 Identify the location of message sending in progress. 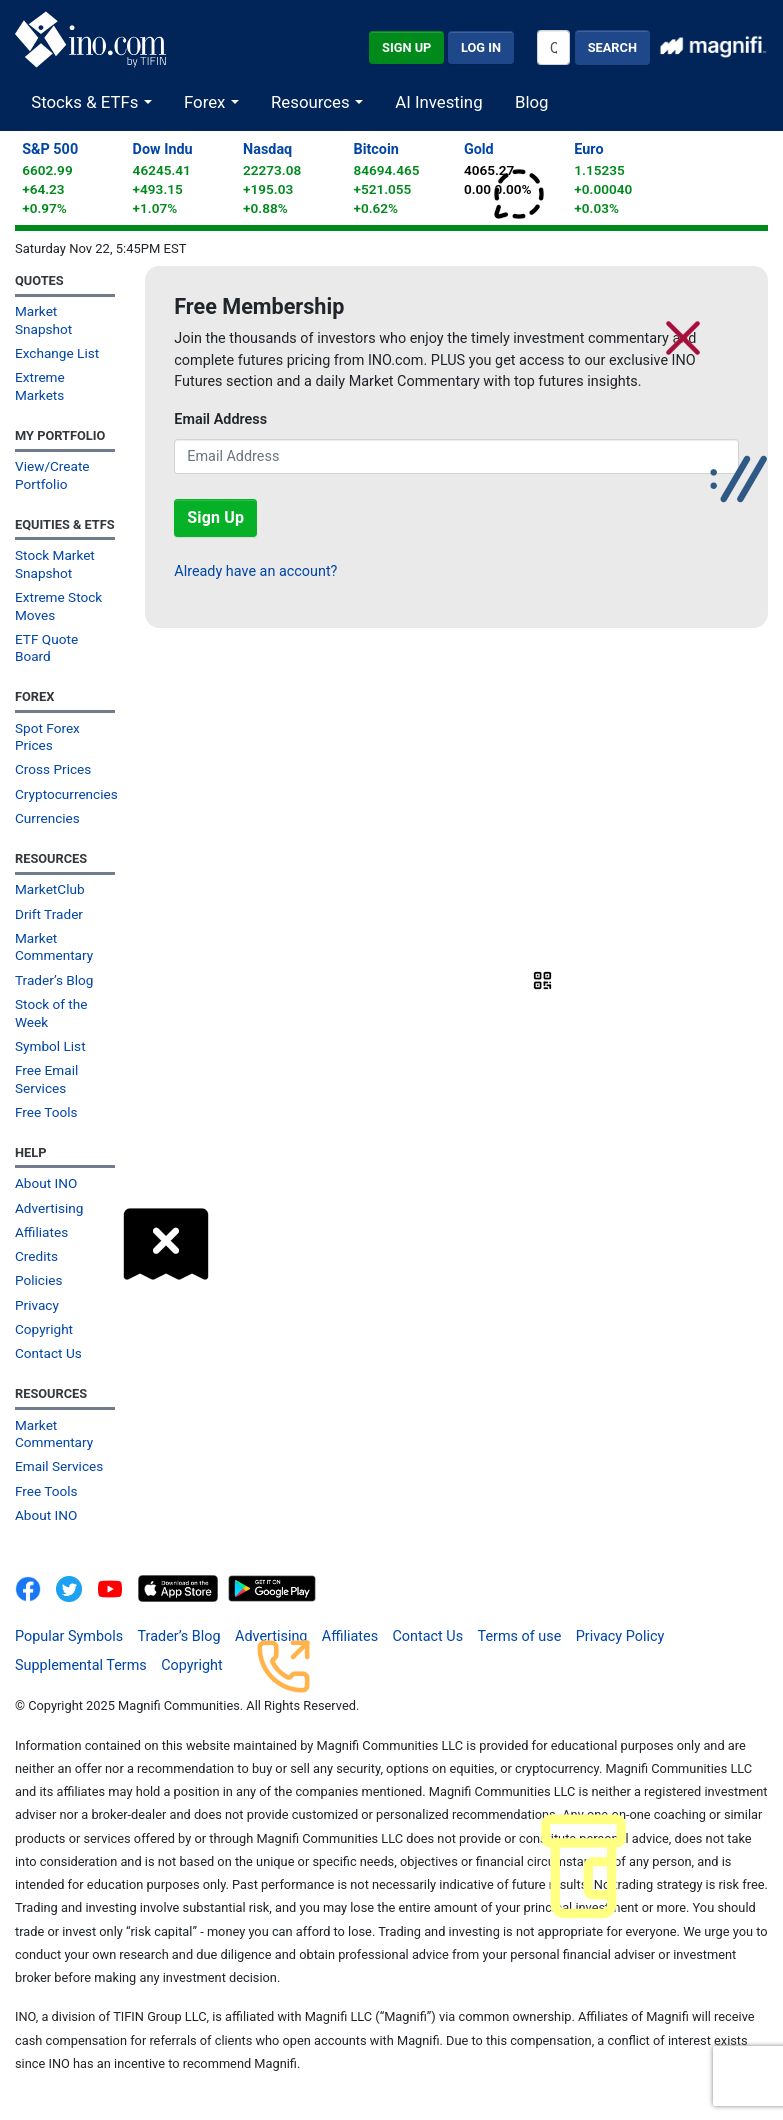
(519, 194).